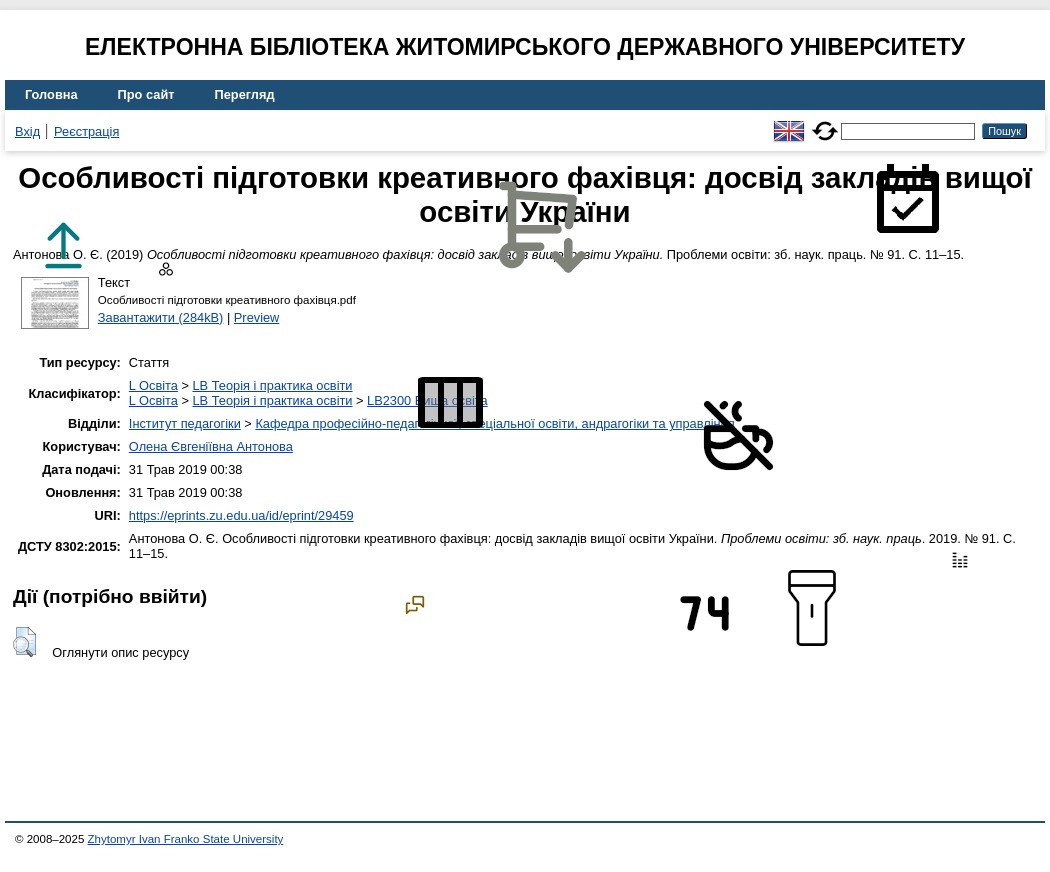 The height and width of the screenshot is (872, 1050). I want to click on event confirmed or available, so click(908, 202).